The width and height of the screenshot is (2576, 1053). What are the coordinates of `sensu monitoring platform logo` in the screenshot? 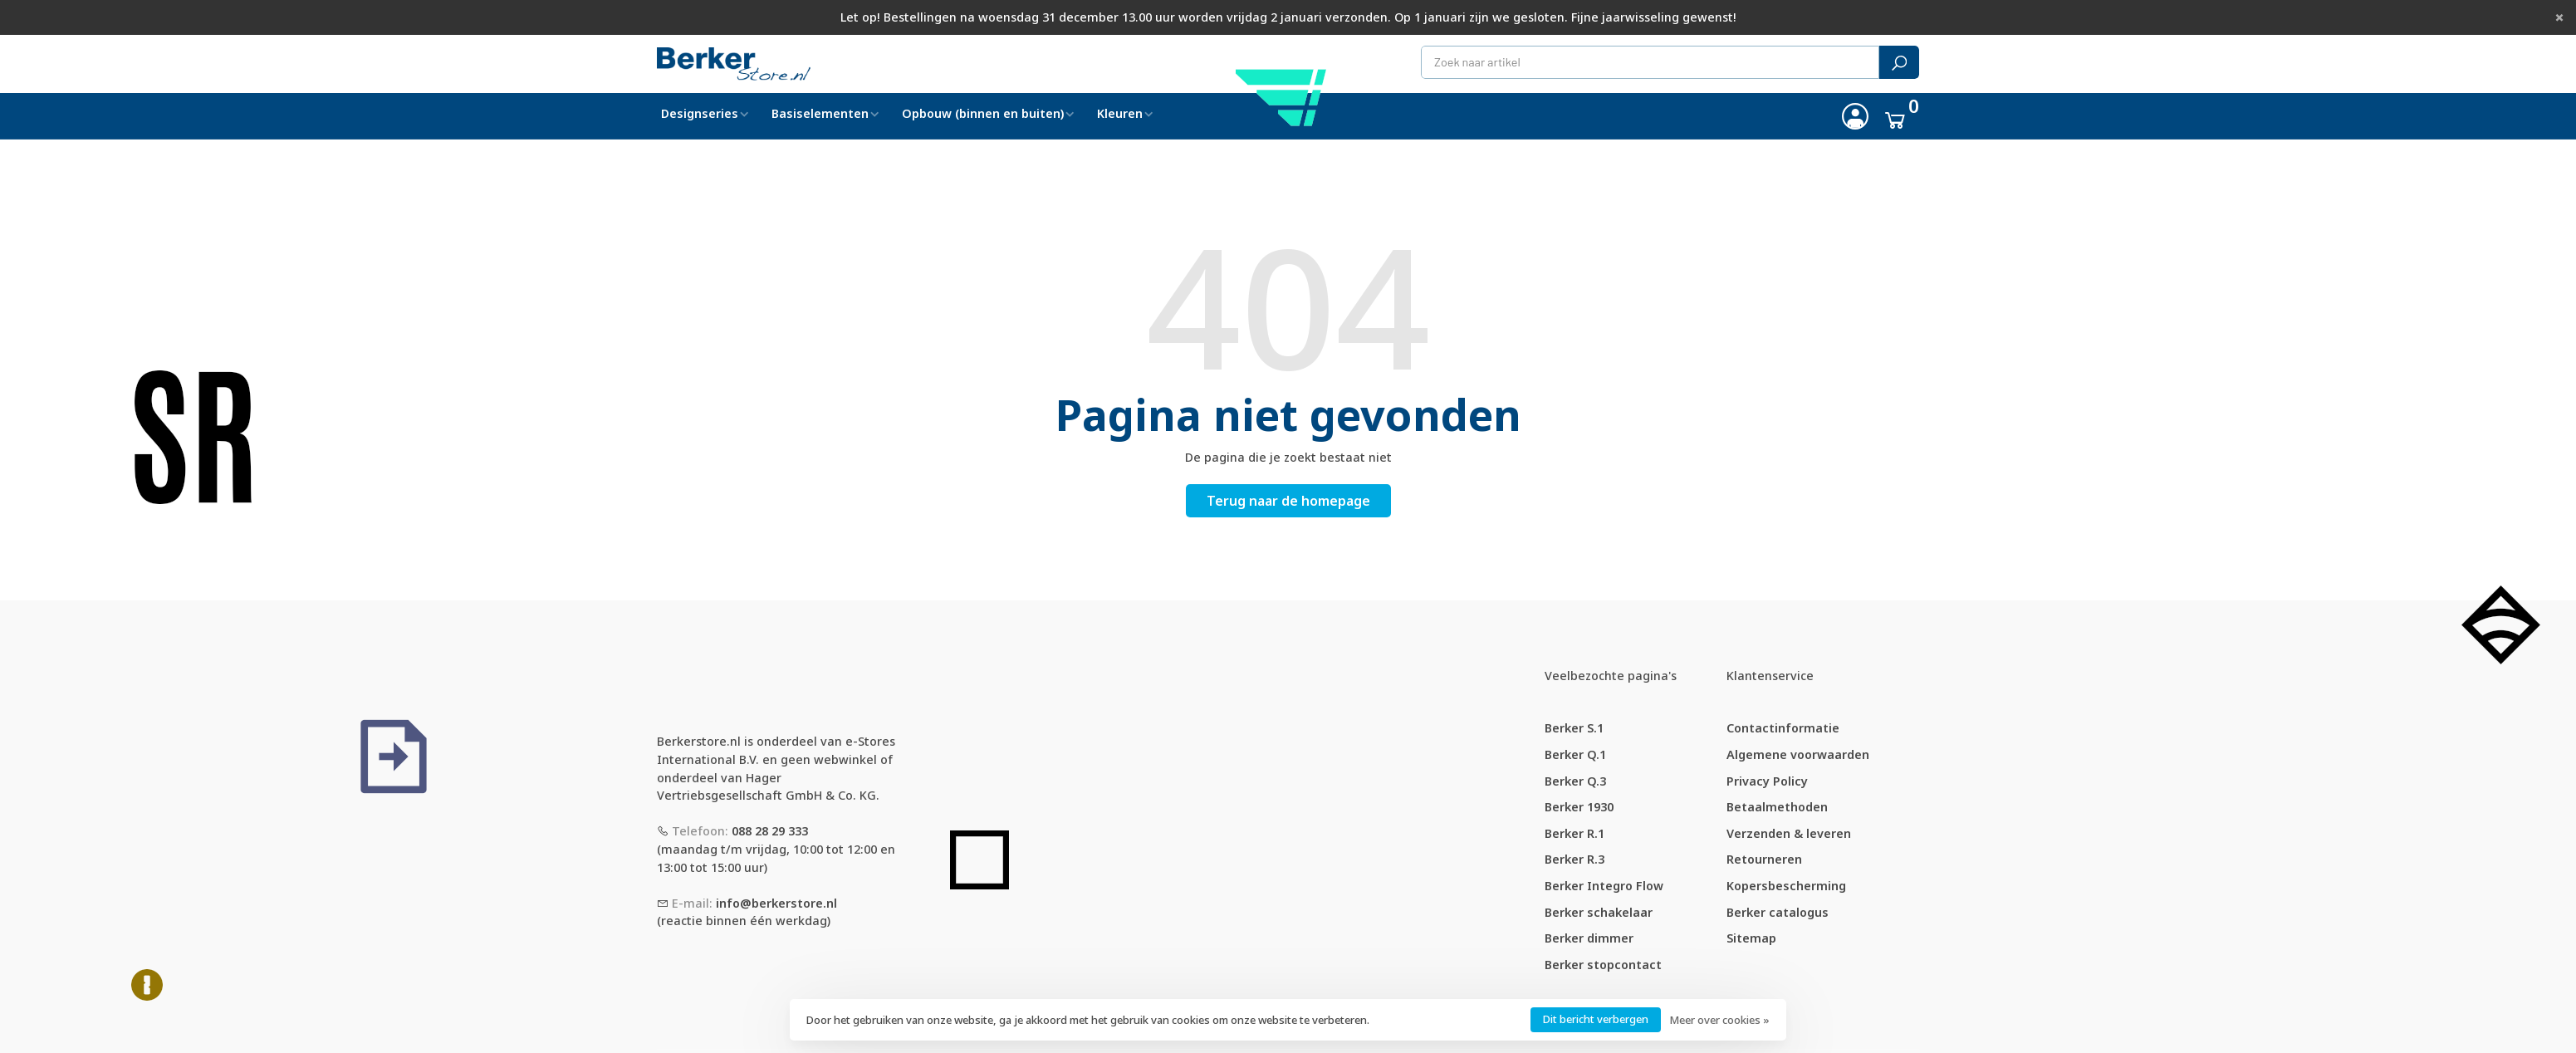 It's located at (2500, 624).